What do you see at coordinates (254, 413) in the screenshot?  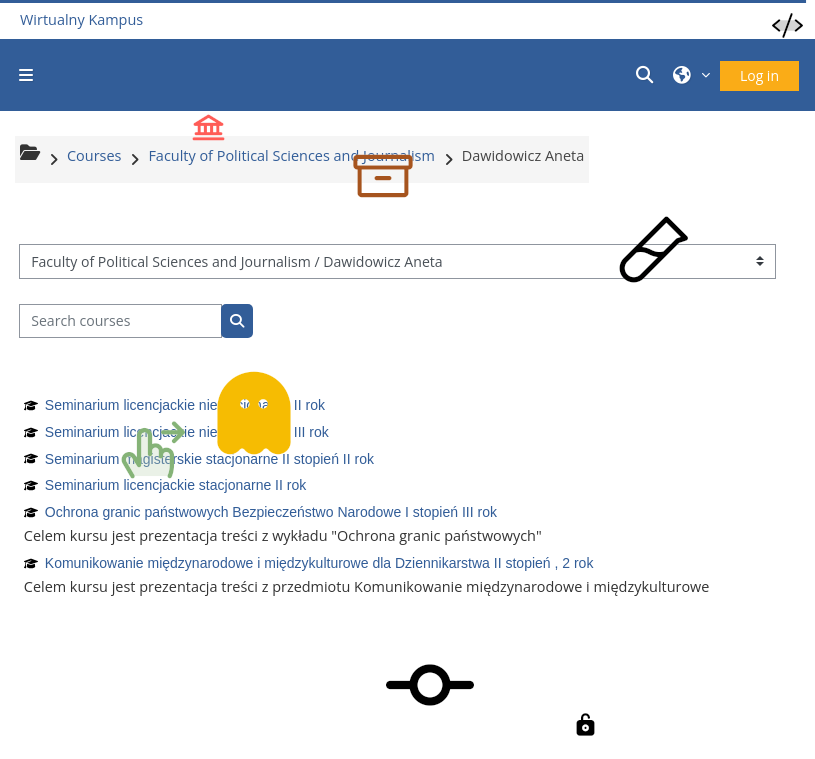 I see `indicates ghost mode or invisible status` at bounding box center [254, 413].